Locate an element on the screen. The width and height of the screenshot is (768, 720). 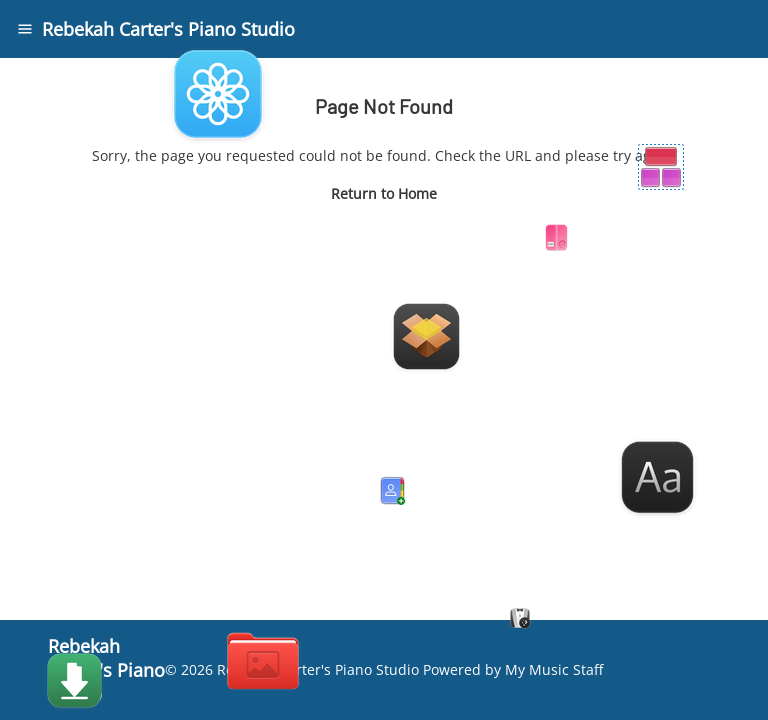
download videos from YouTube for offline viewing is located at coordinates (74, 680).